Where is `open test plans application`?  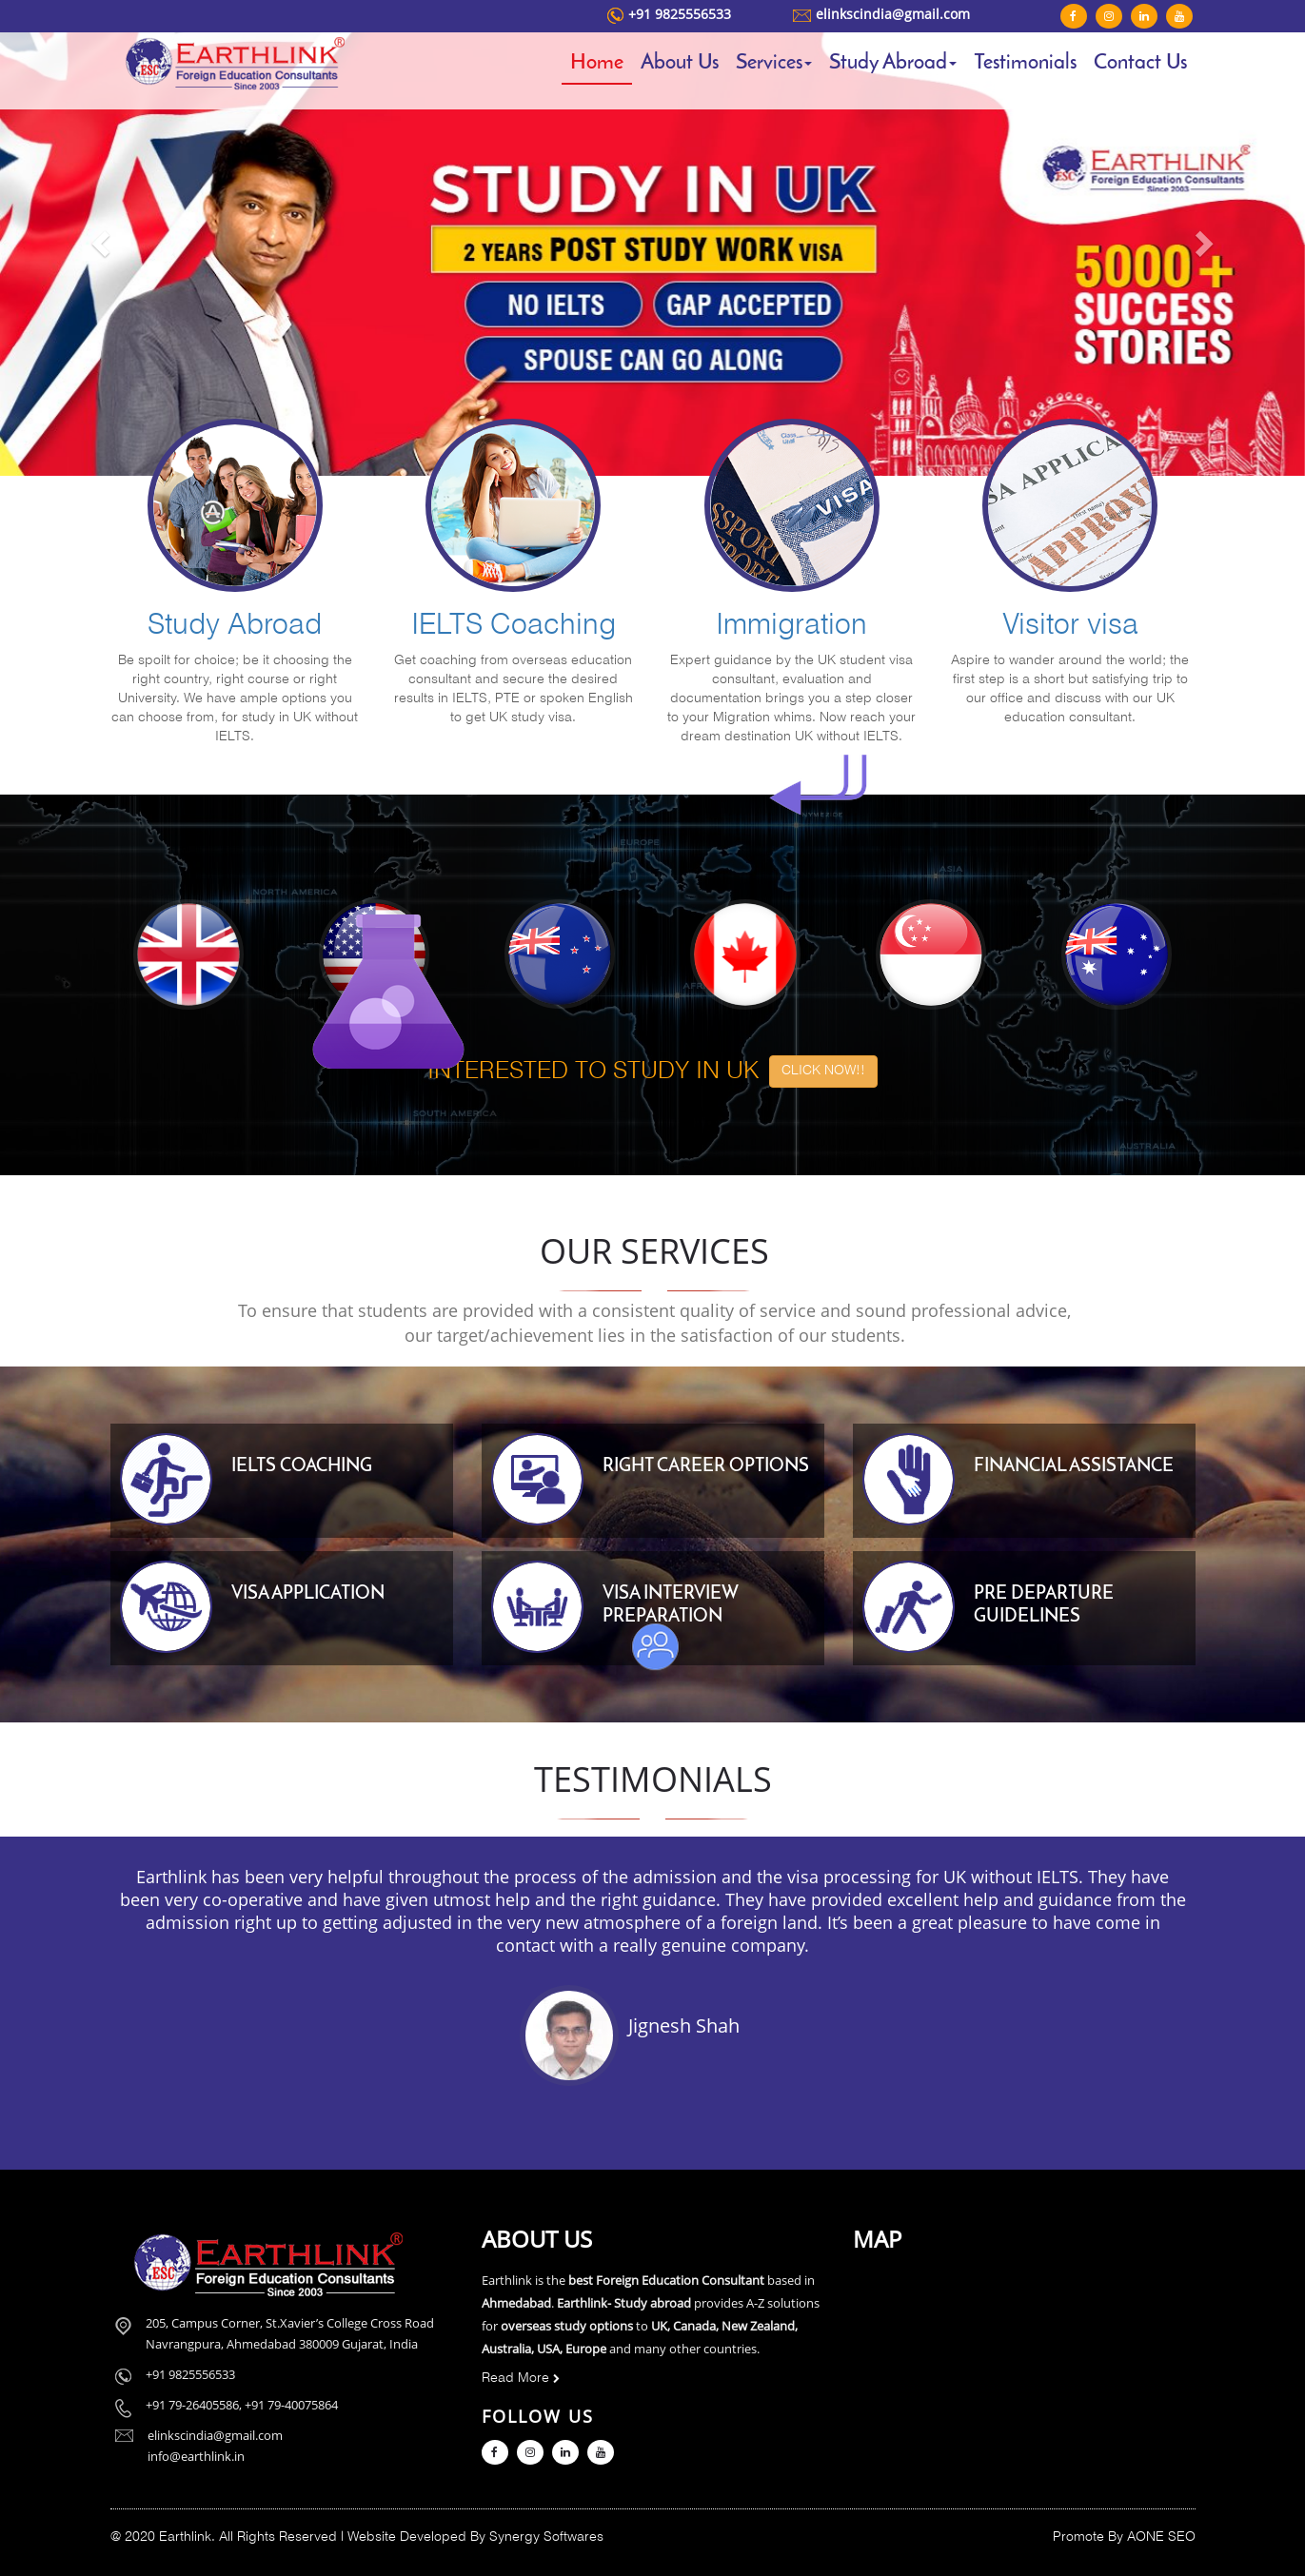 open test plans application is located at coordinates (388, 992).